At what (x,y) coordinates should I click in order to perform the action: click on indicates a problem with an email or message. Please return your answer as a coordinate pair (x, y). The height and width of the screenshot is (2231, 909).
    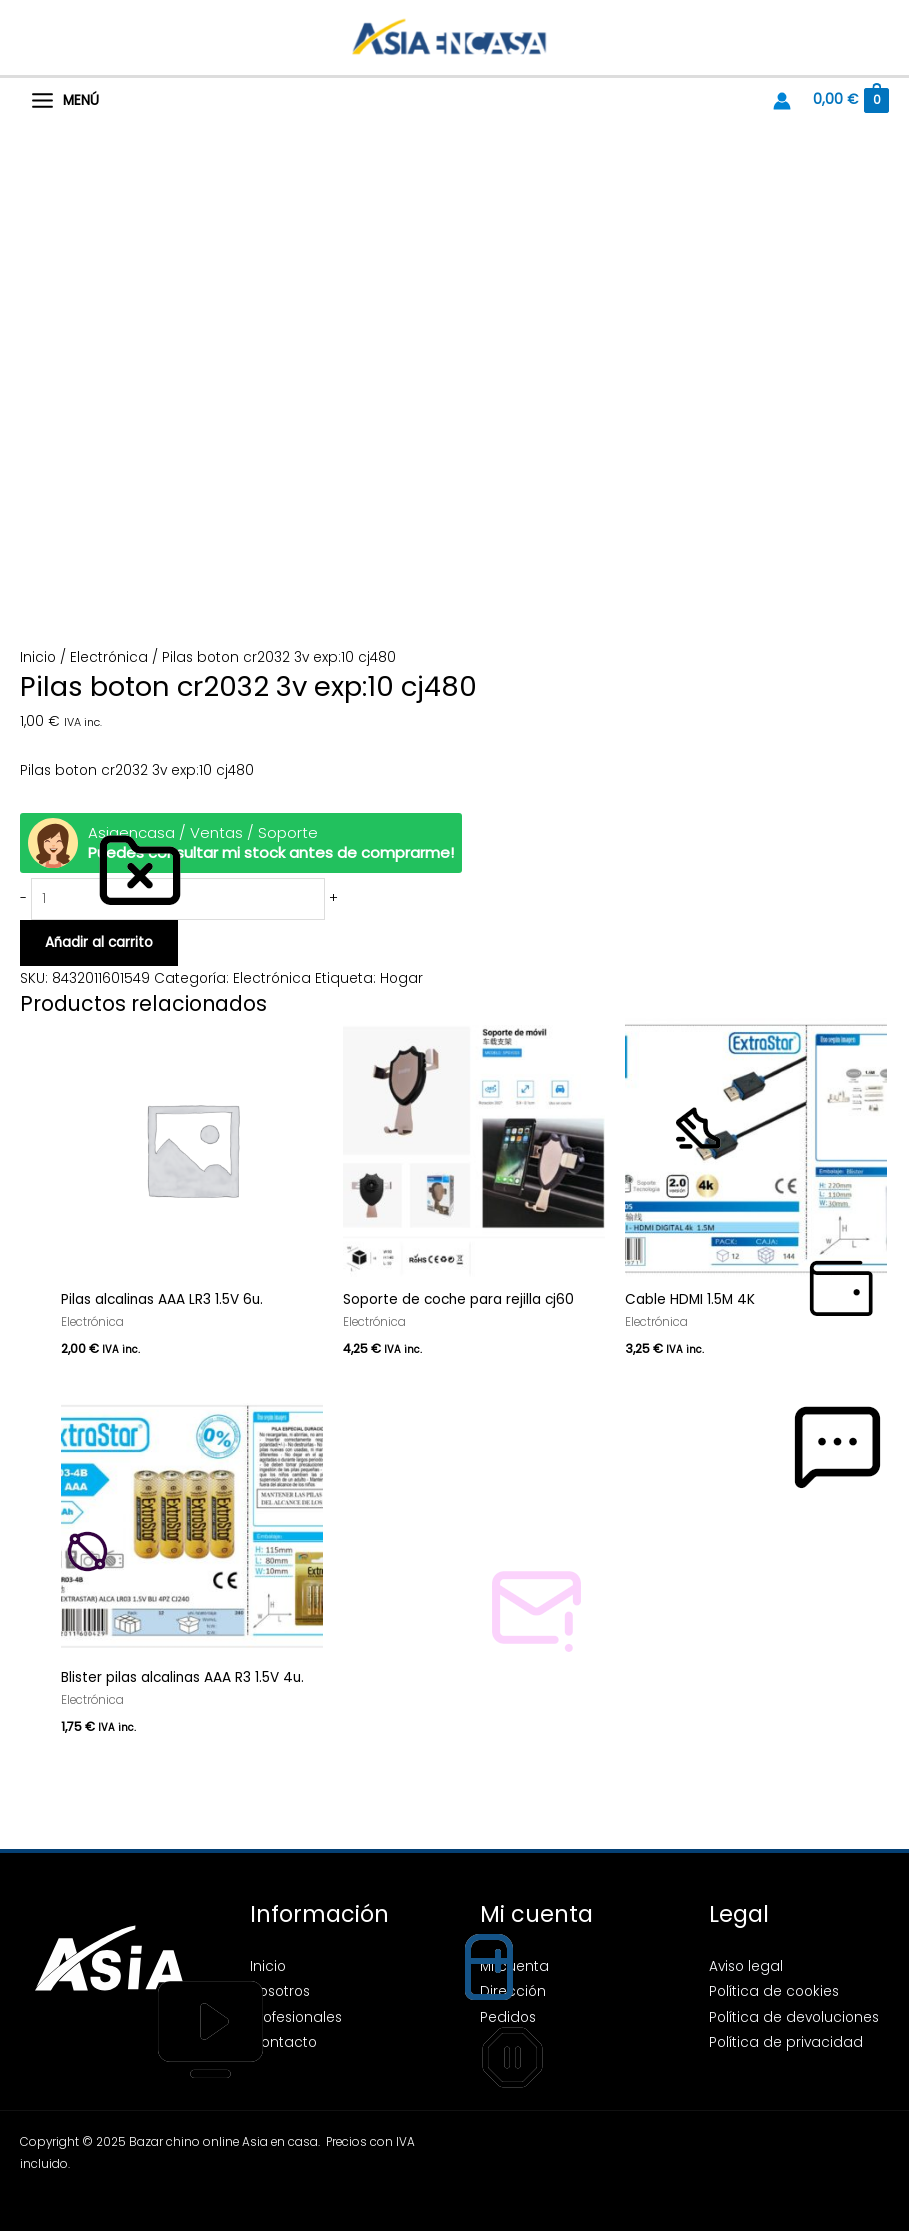
    Looking at the image, I should click on (536, 1607).